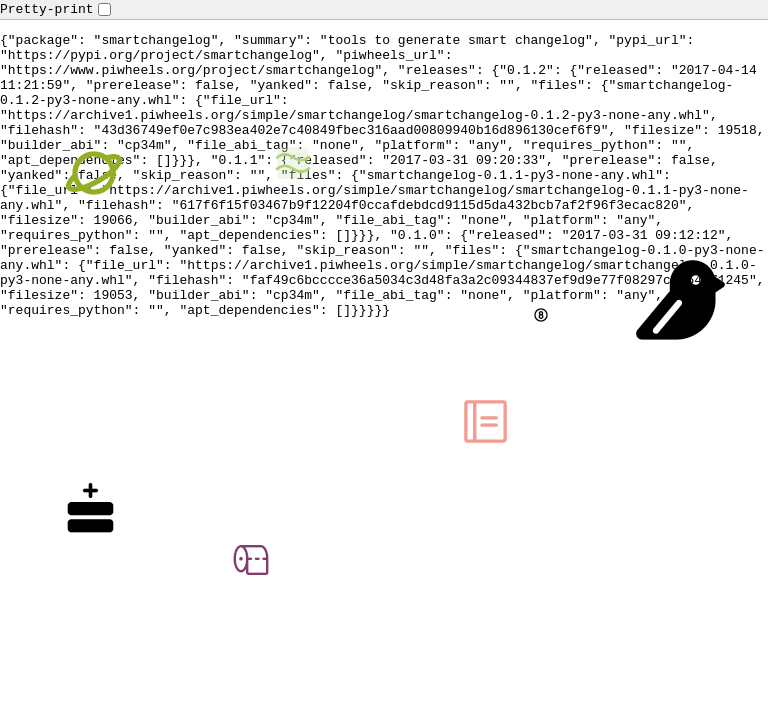 The height and width of the screenshot is (720, 768). I want to click on indicates approximate or estimated value, so click(293, 163).